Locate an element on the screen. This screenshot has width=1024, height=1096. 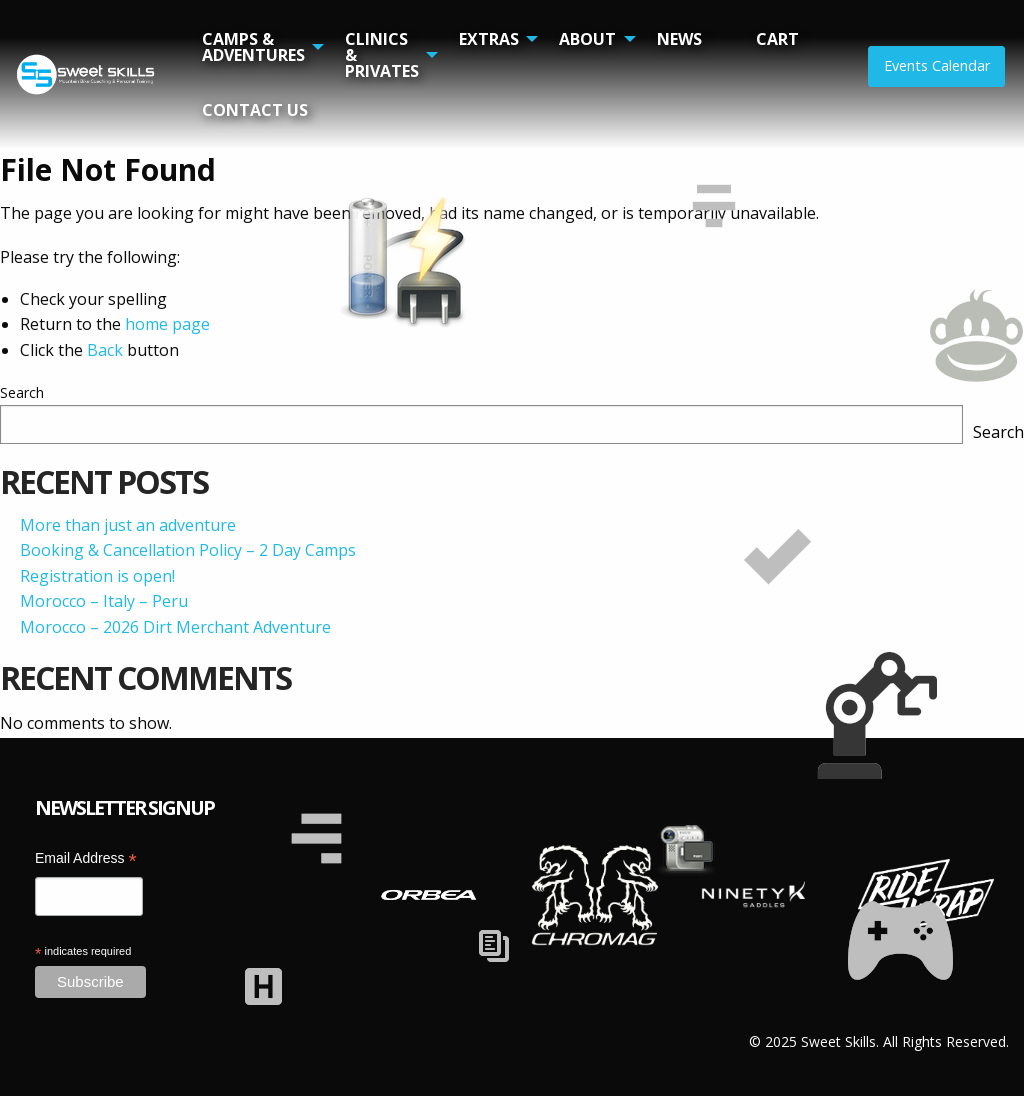
open games or gaming applications is located at coordinates (900, 940).